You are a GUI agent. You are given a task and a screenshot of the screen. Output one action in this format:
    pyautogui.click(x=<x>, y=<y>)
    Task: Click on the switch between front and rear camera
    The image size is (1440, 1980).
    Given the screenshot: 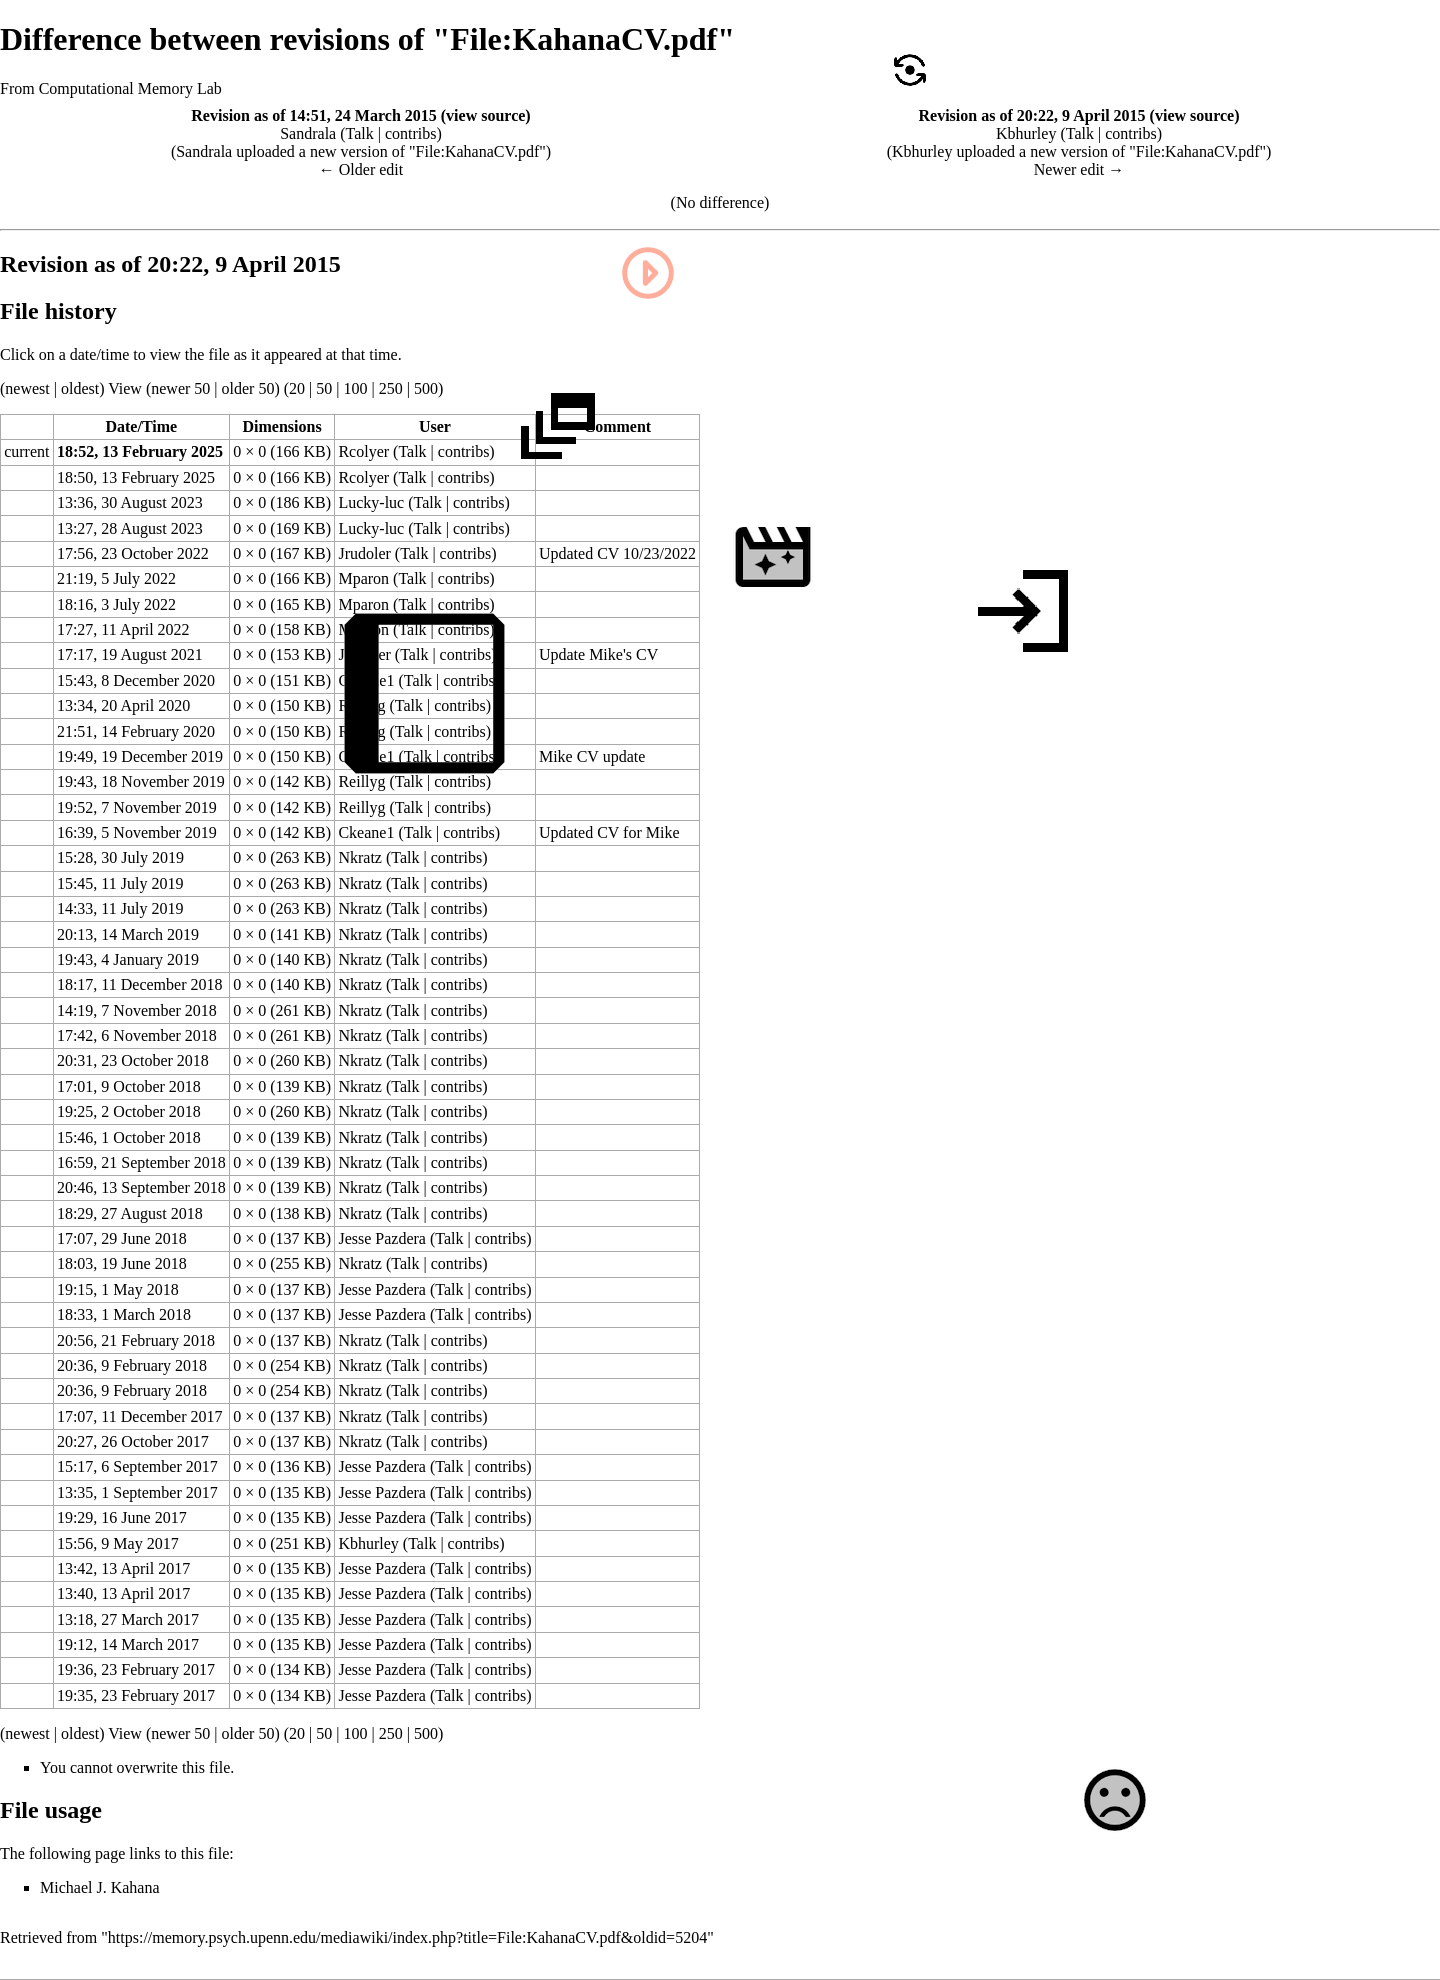 What is the action you would take?
    pyautogui.click(x=910, y=70)
    